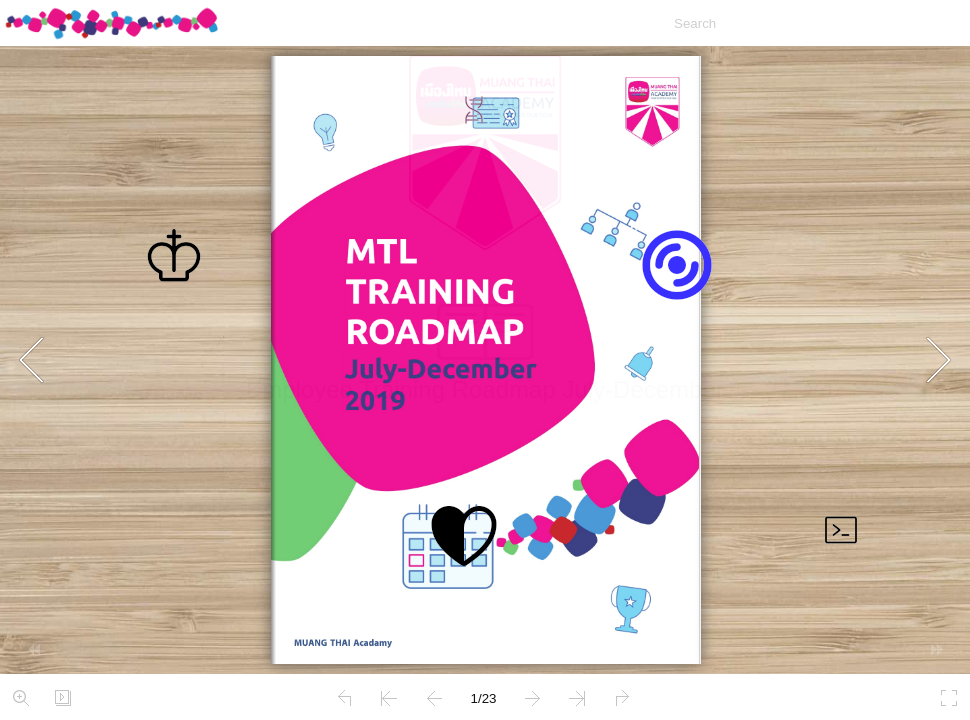 This screenshot has width=970, height=720. What do you see at coordinates (464, 536) in the screenshot?
I see `indicates partial like or favorite status` at bounding box center [464, 536].